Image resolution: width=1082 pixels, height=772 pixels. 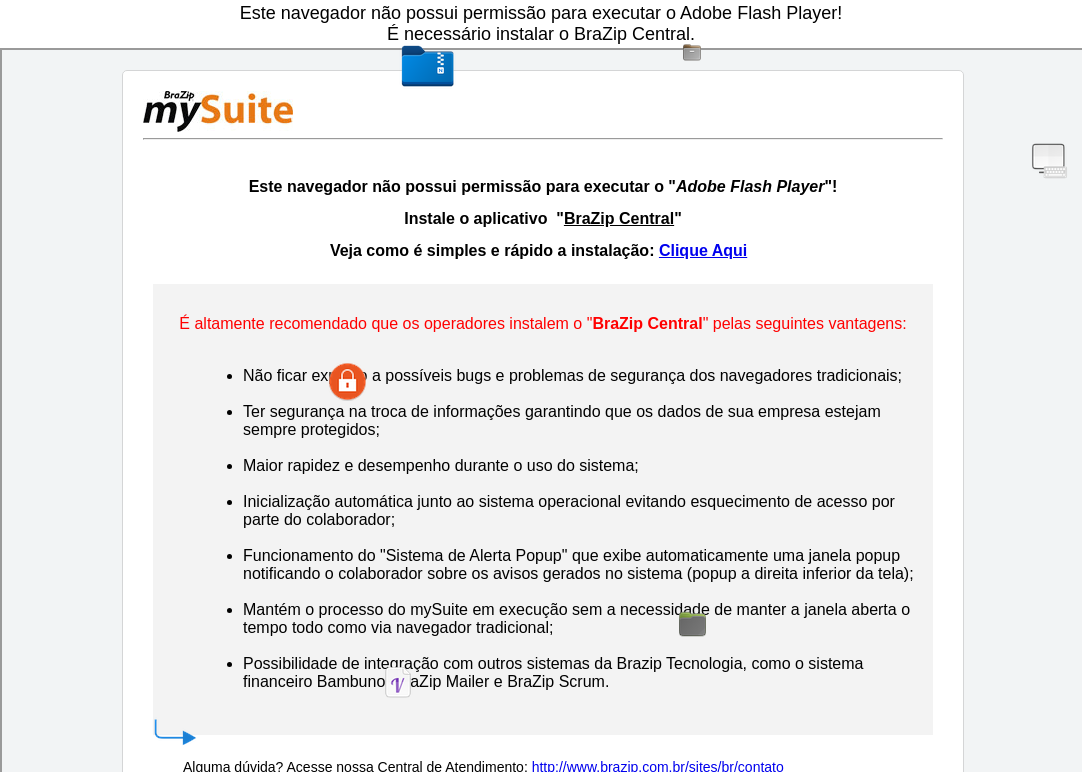 I want to click on access computer or desktop settings, so click(x=1049, y=160).